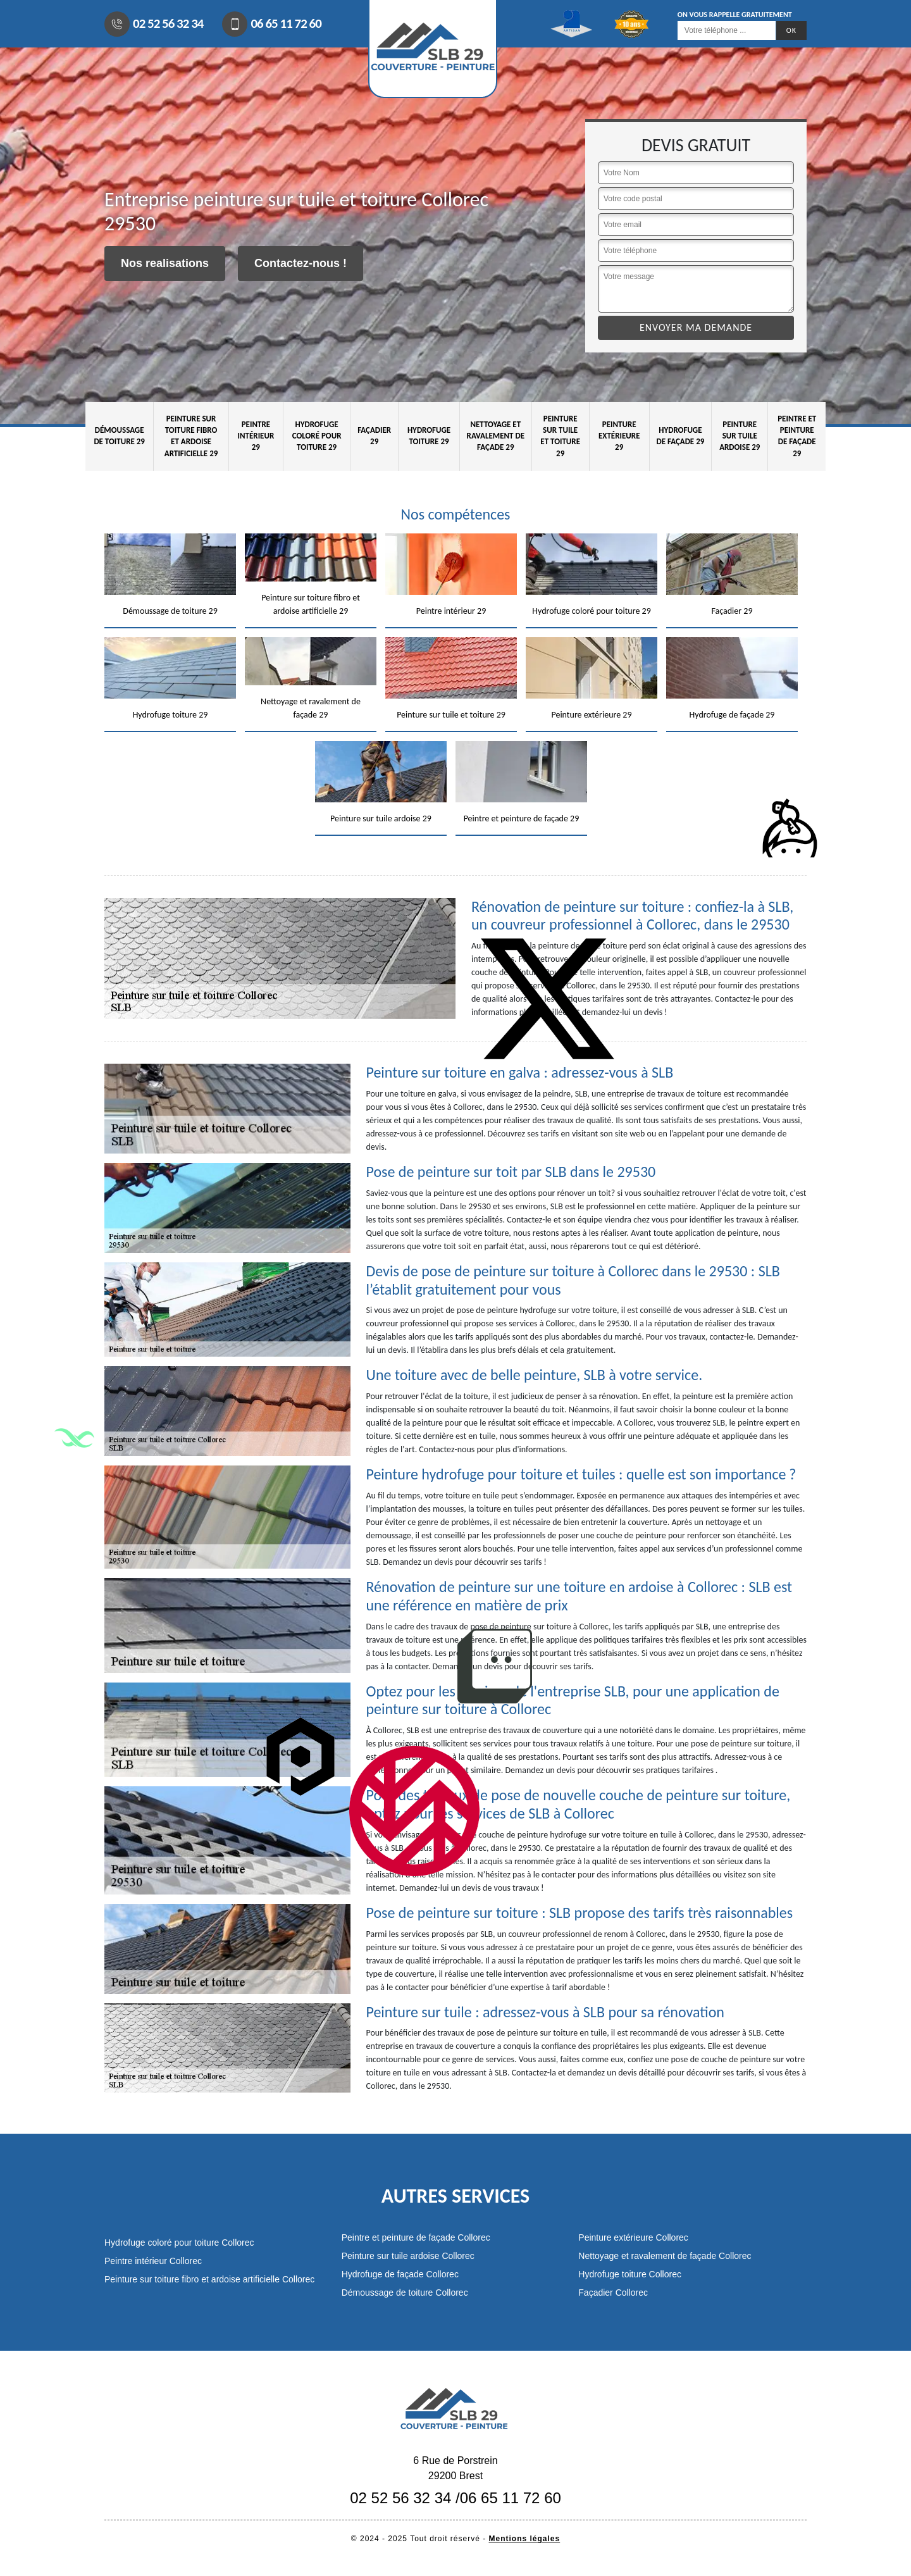 The image size is (911, 2576). Describe the element at coordinates (547, 999) in the screenshot. I see `open the X (formerly Twitter) app` at that location.